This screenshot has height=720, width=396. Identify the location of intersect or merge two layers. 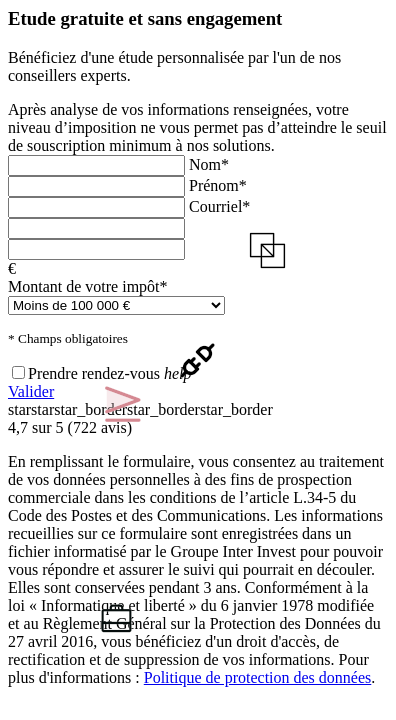
(267, 250).